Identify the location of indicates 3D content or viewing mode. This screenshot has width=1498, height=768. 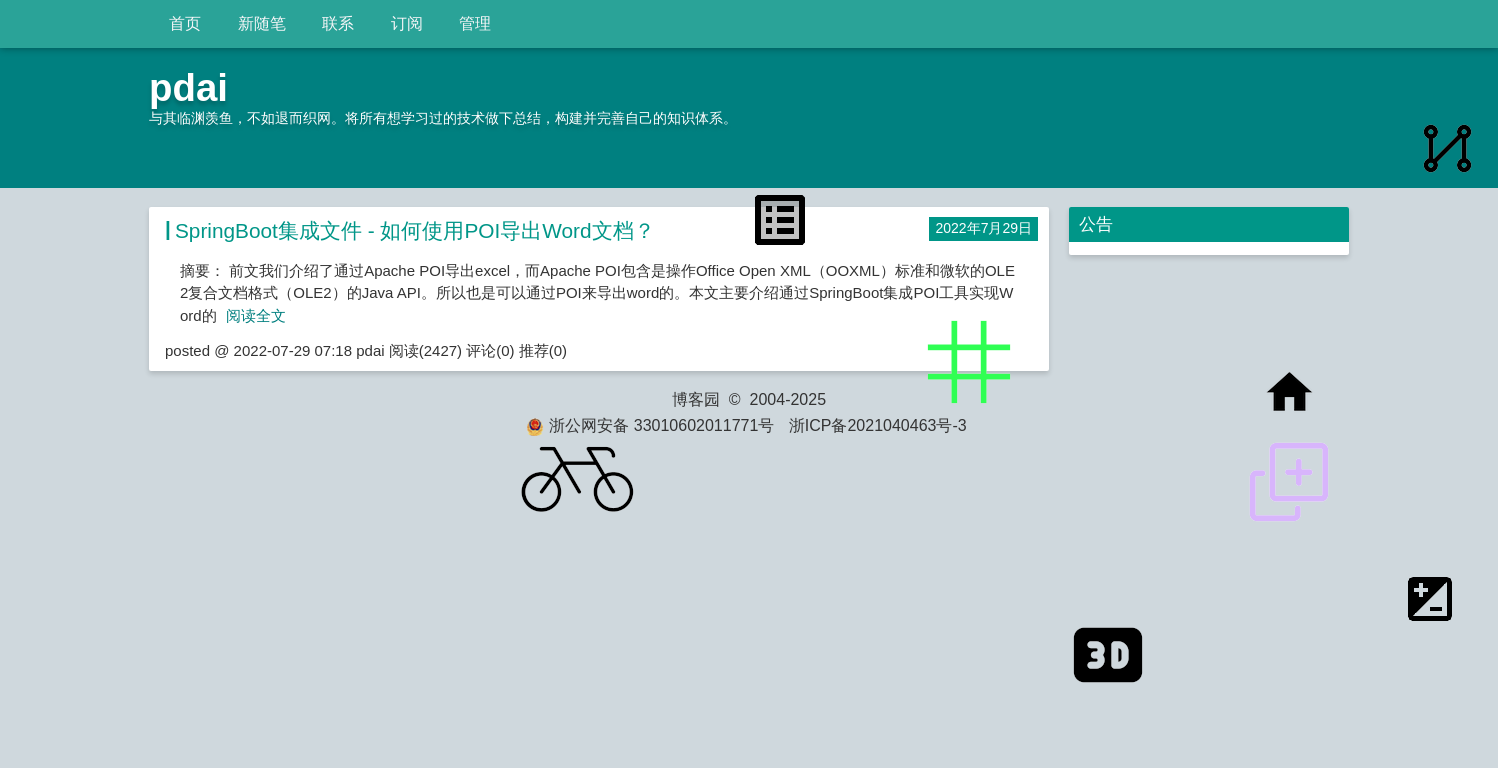
(1108, 655).